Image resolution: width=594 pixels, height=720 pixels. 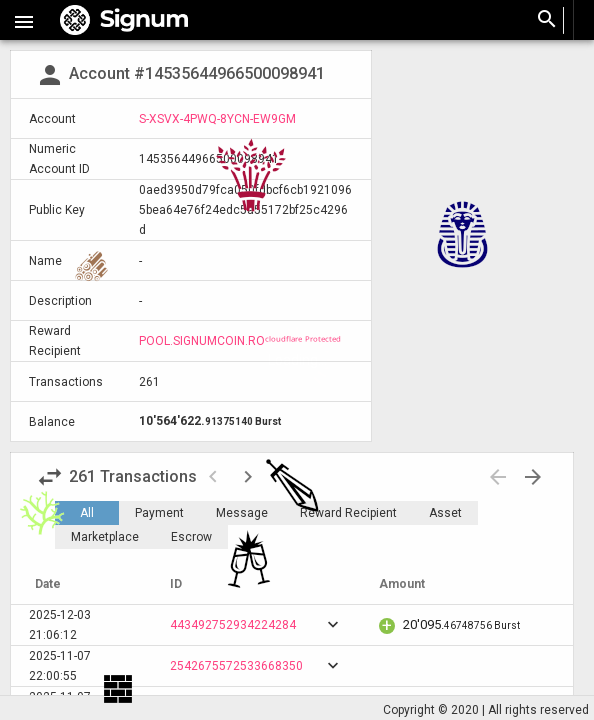 I want to click on indicates a wall or barrier element in a game, so click(x=118, y=689).